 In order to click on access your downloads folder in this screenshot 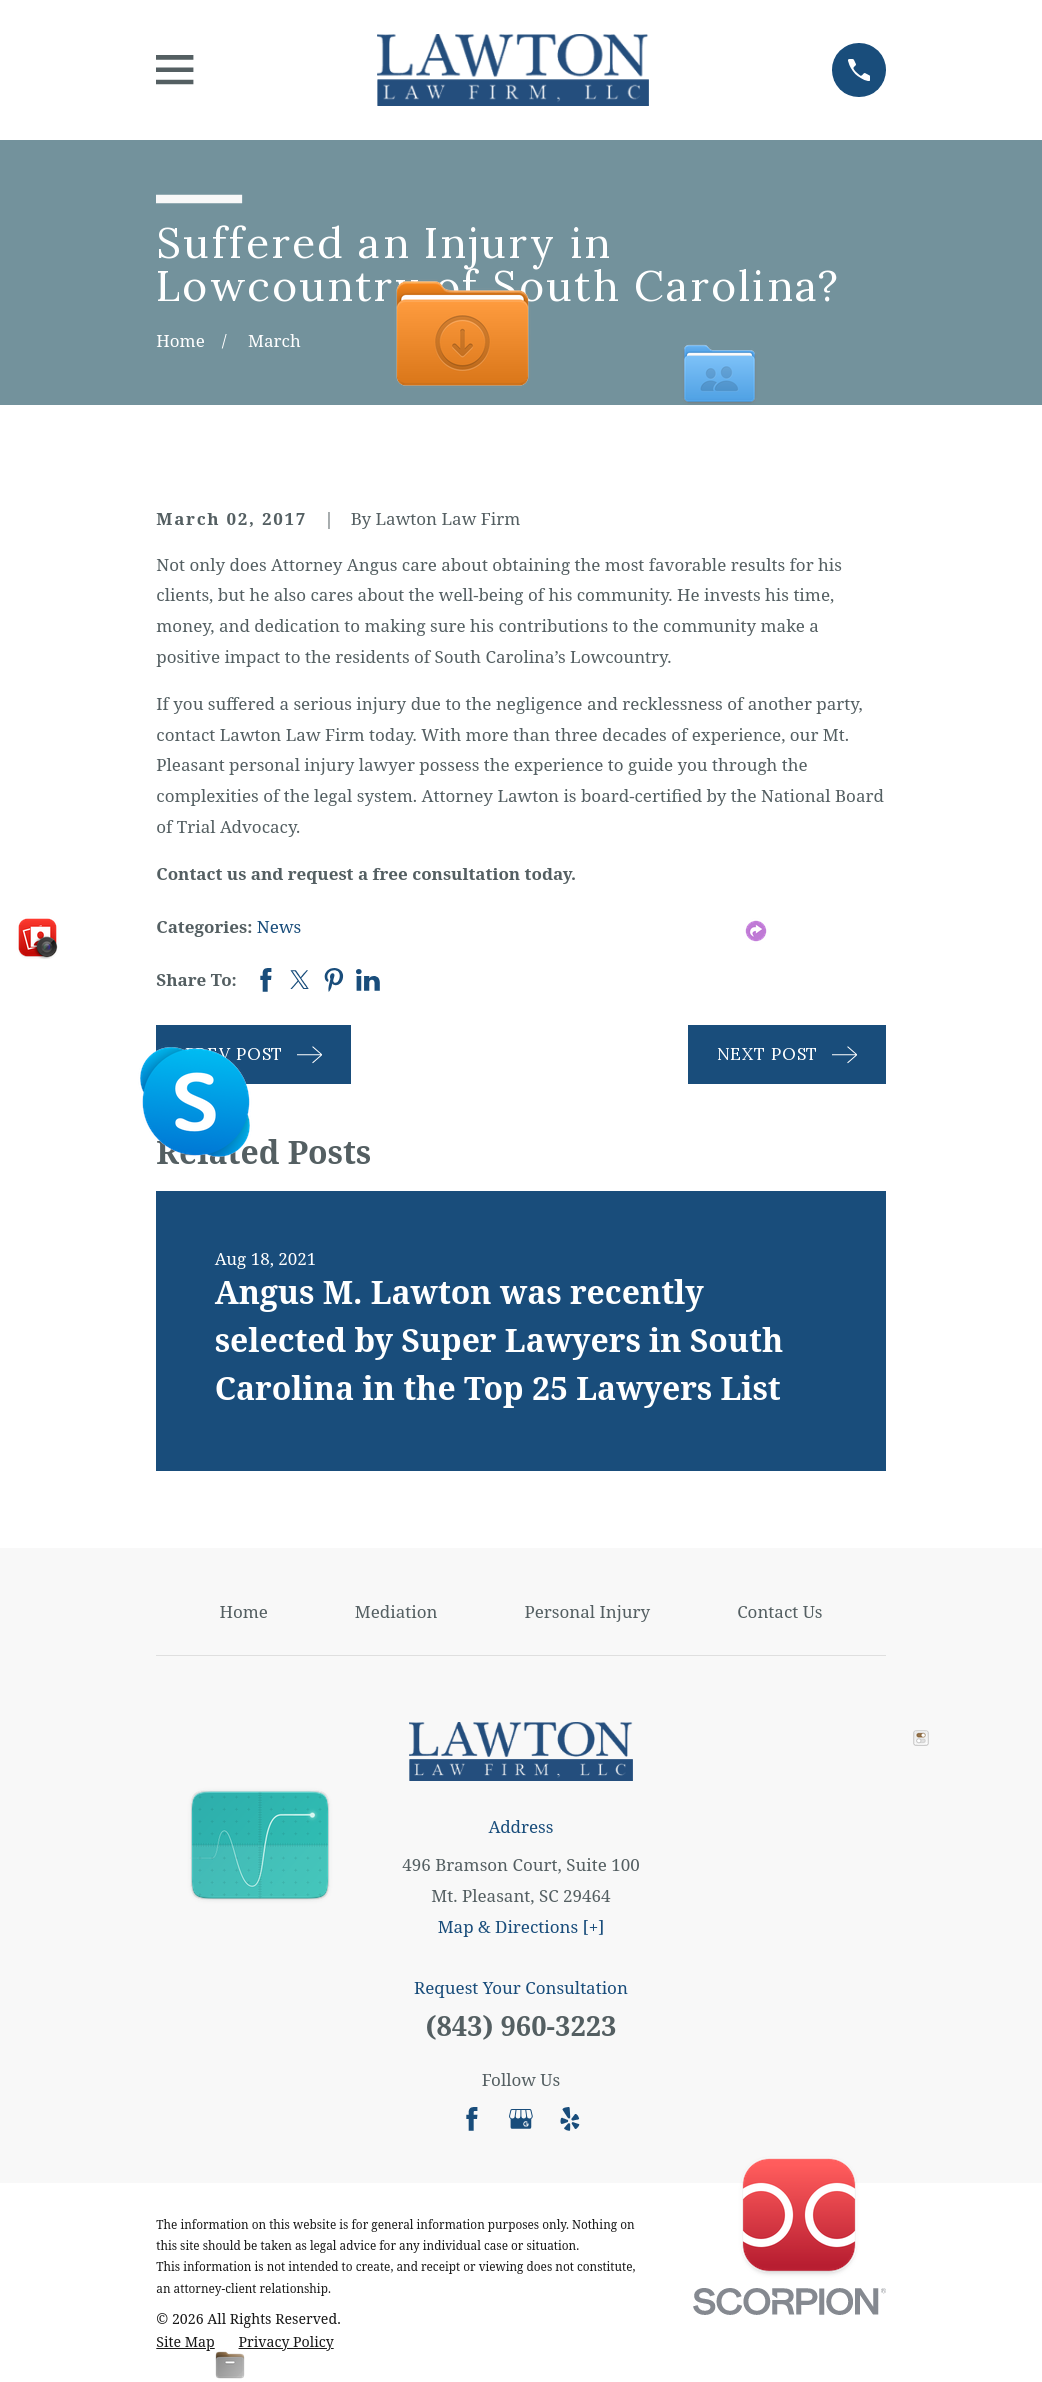, I will do `click(462, 333)`.